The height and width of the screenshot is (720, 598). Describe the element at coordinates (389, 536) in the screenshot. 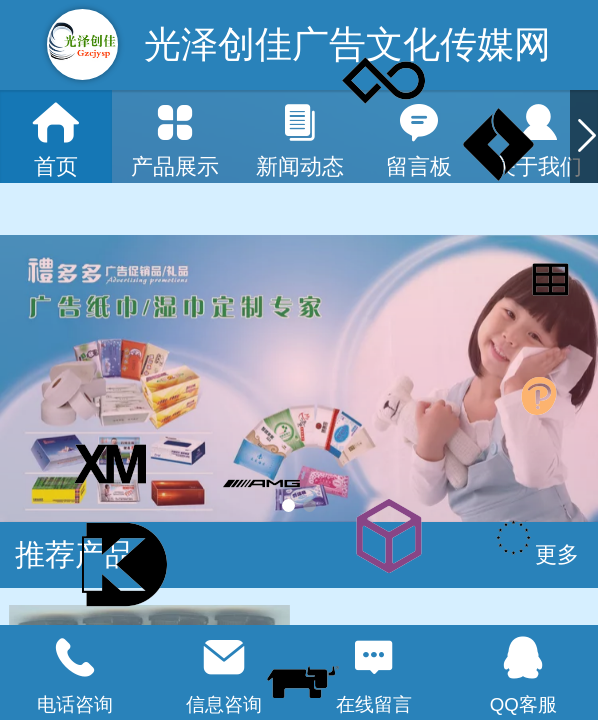

I see `open Hack The Box platform` at that location.